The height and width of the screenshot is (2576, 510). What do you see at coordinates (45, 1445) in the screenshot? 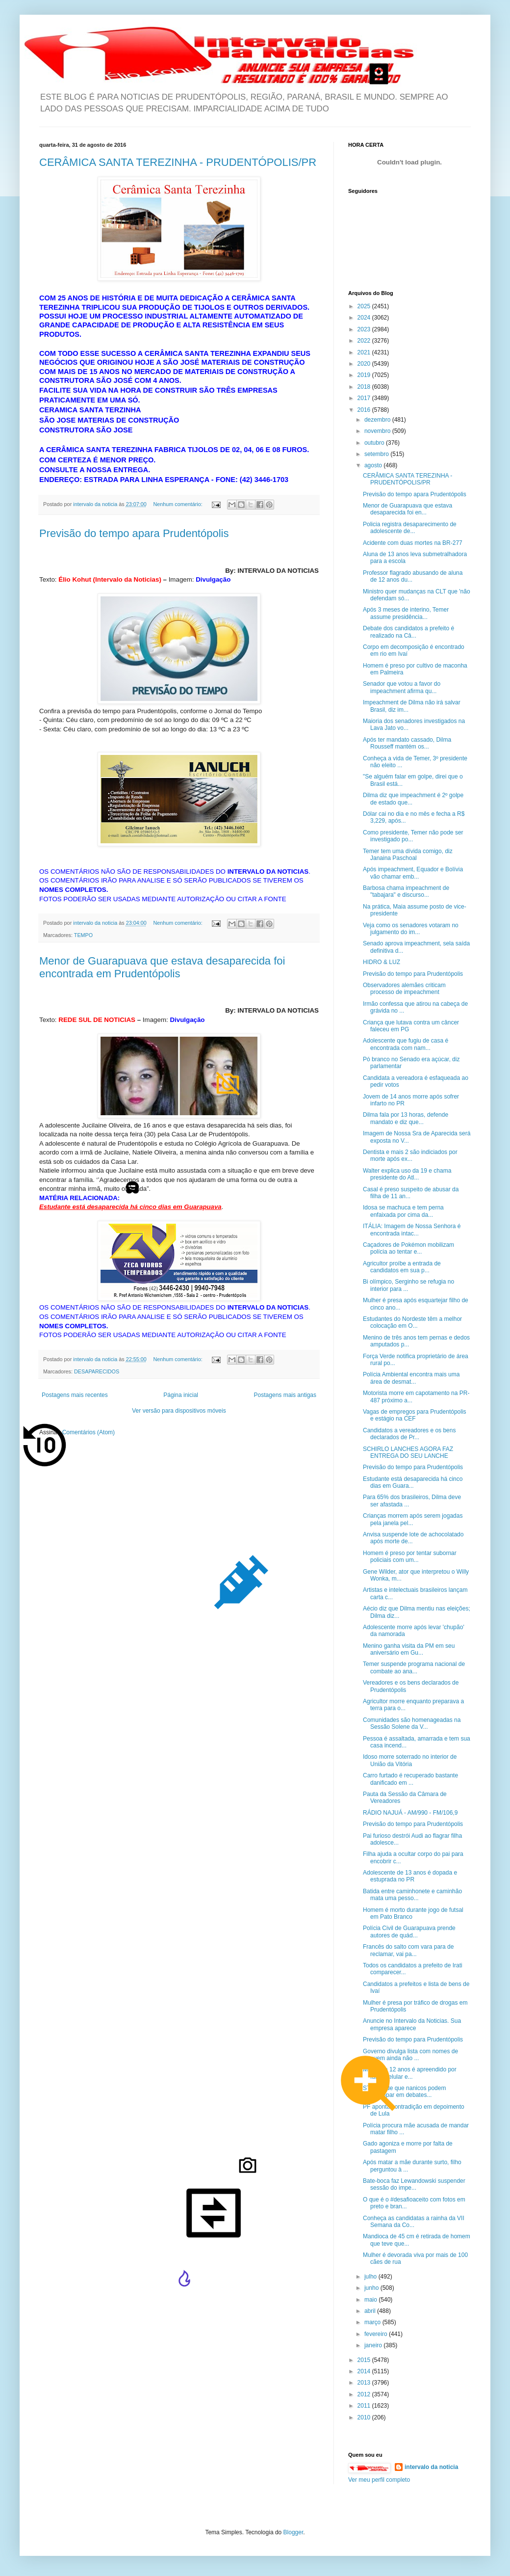
I see `skip back 10 seconds in media playback` at bounding box center [45, 1445].